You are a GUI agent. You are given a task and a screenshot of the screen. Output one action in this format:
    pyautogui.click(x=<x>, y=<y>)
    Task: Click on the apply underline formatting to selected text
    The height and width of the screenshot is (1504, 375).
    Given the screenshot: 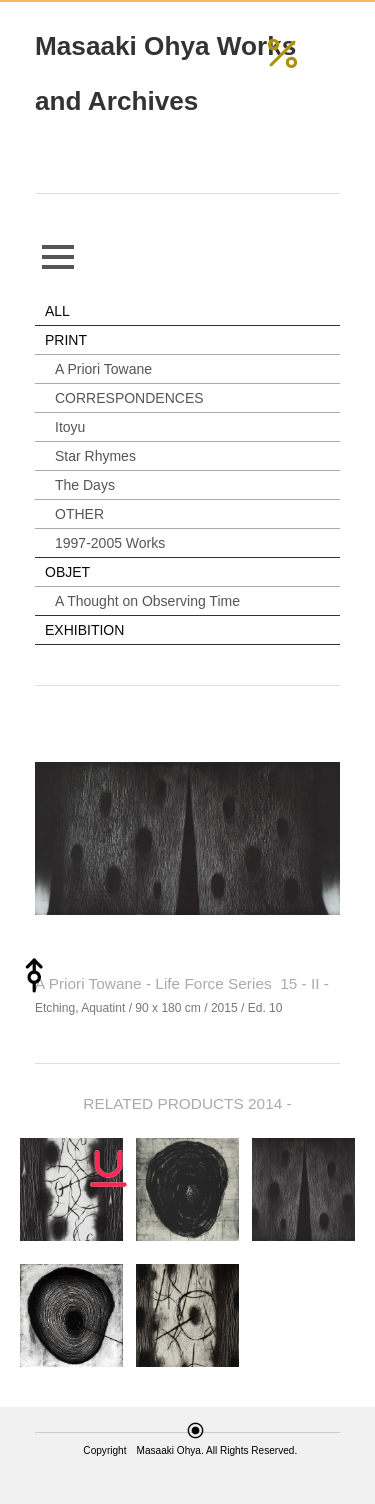 What is the action you would take?
    pyautogui.click(x=108, y=1168)
    